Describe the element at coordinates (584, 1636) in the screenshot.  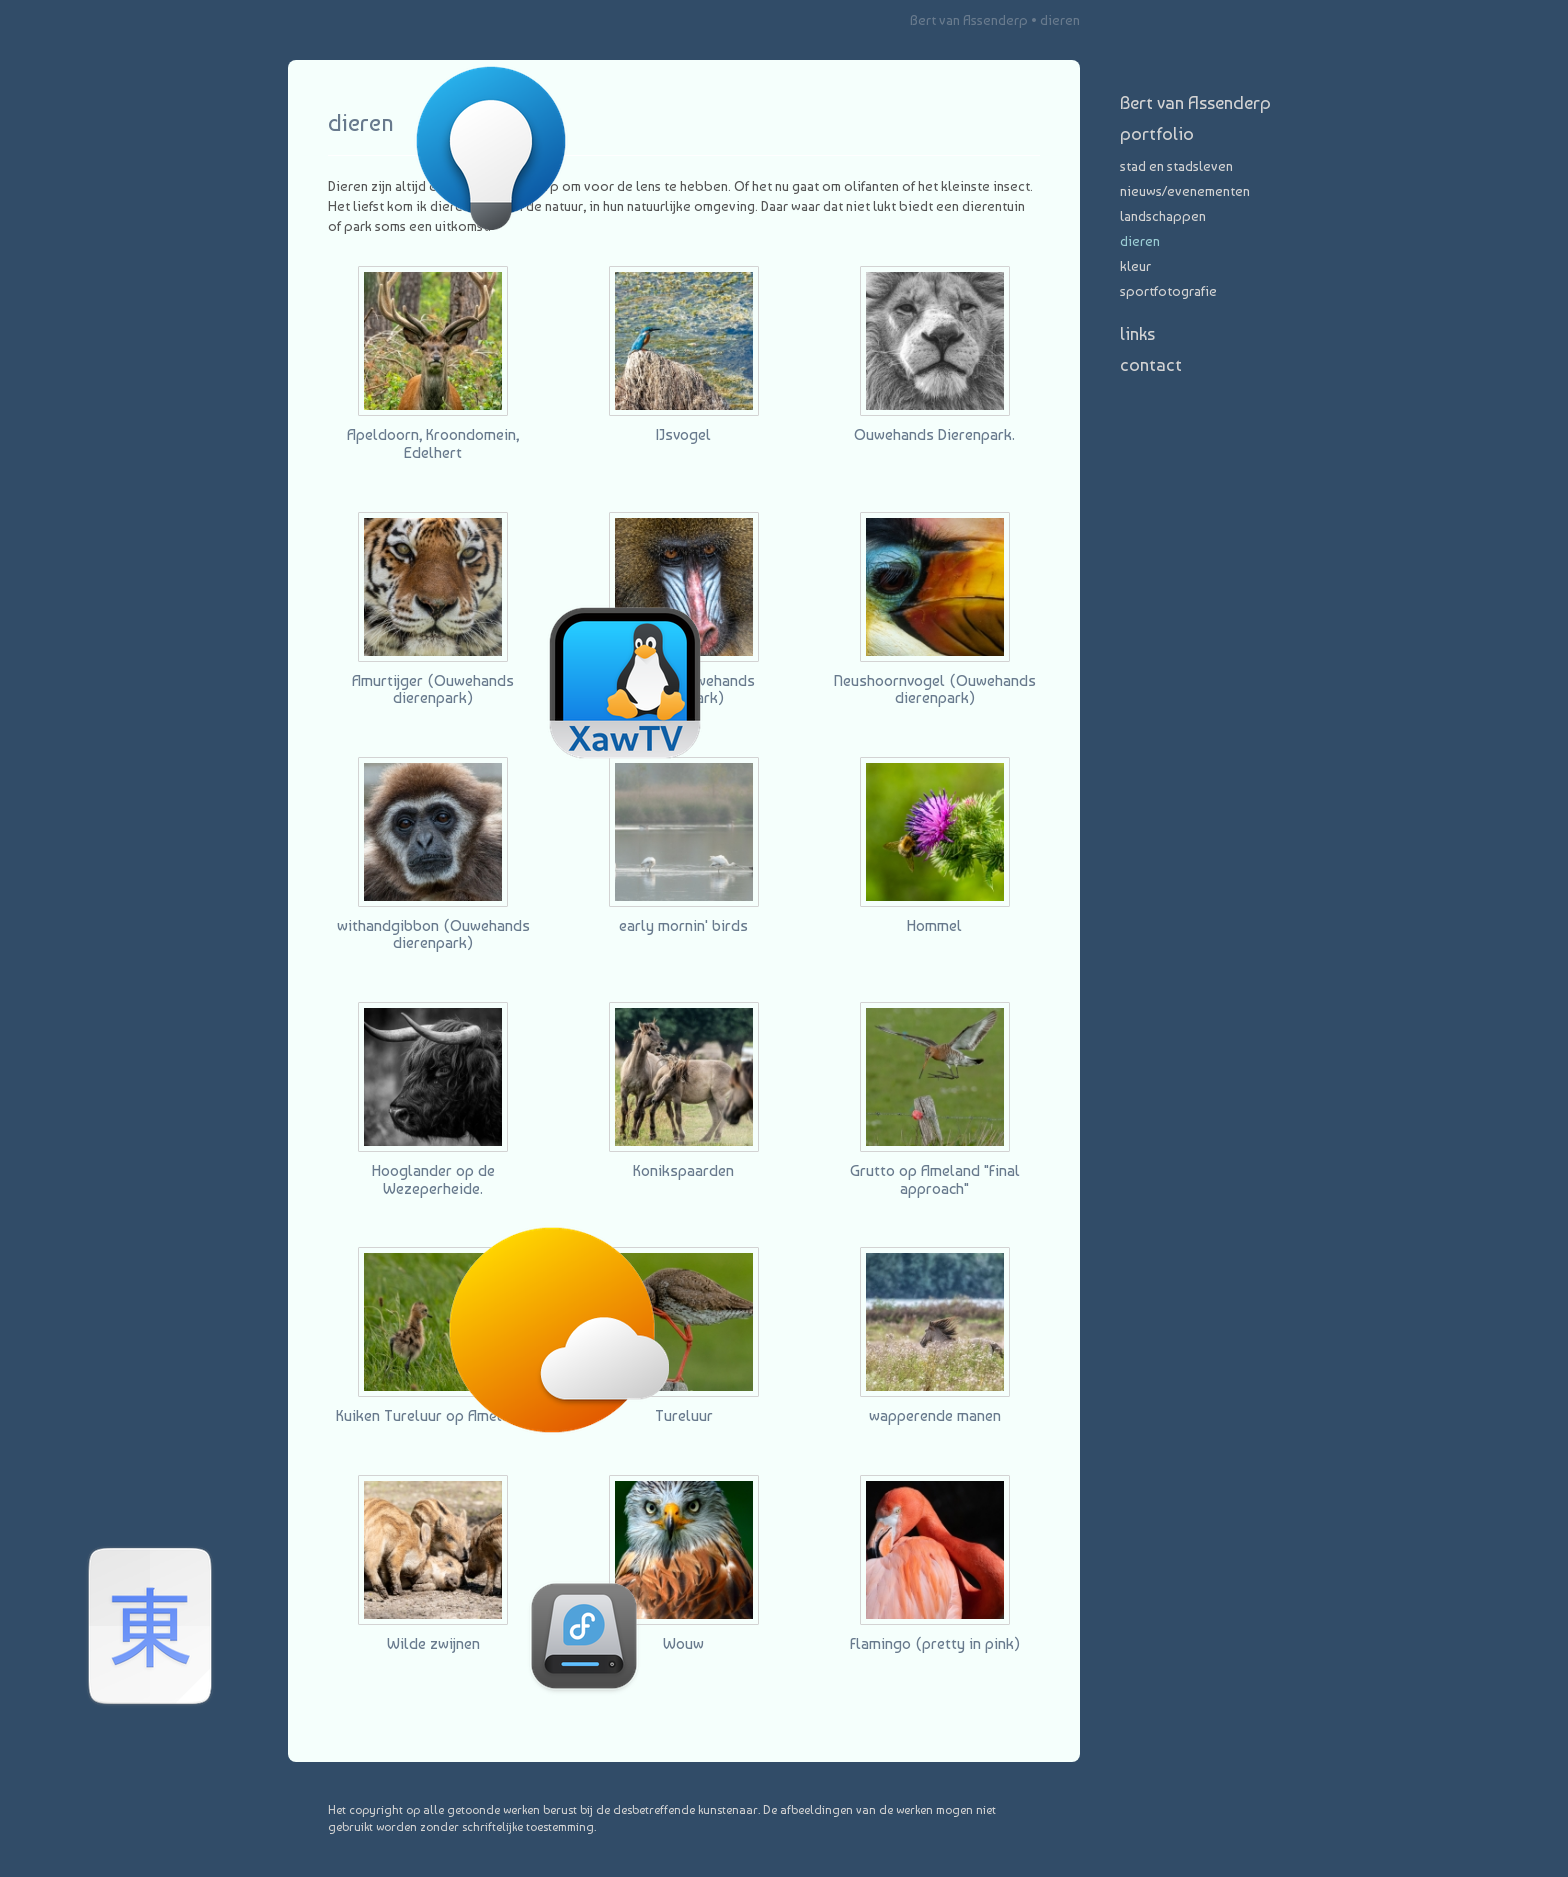
I see `launch fedora linux installer` at that location.